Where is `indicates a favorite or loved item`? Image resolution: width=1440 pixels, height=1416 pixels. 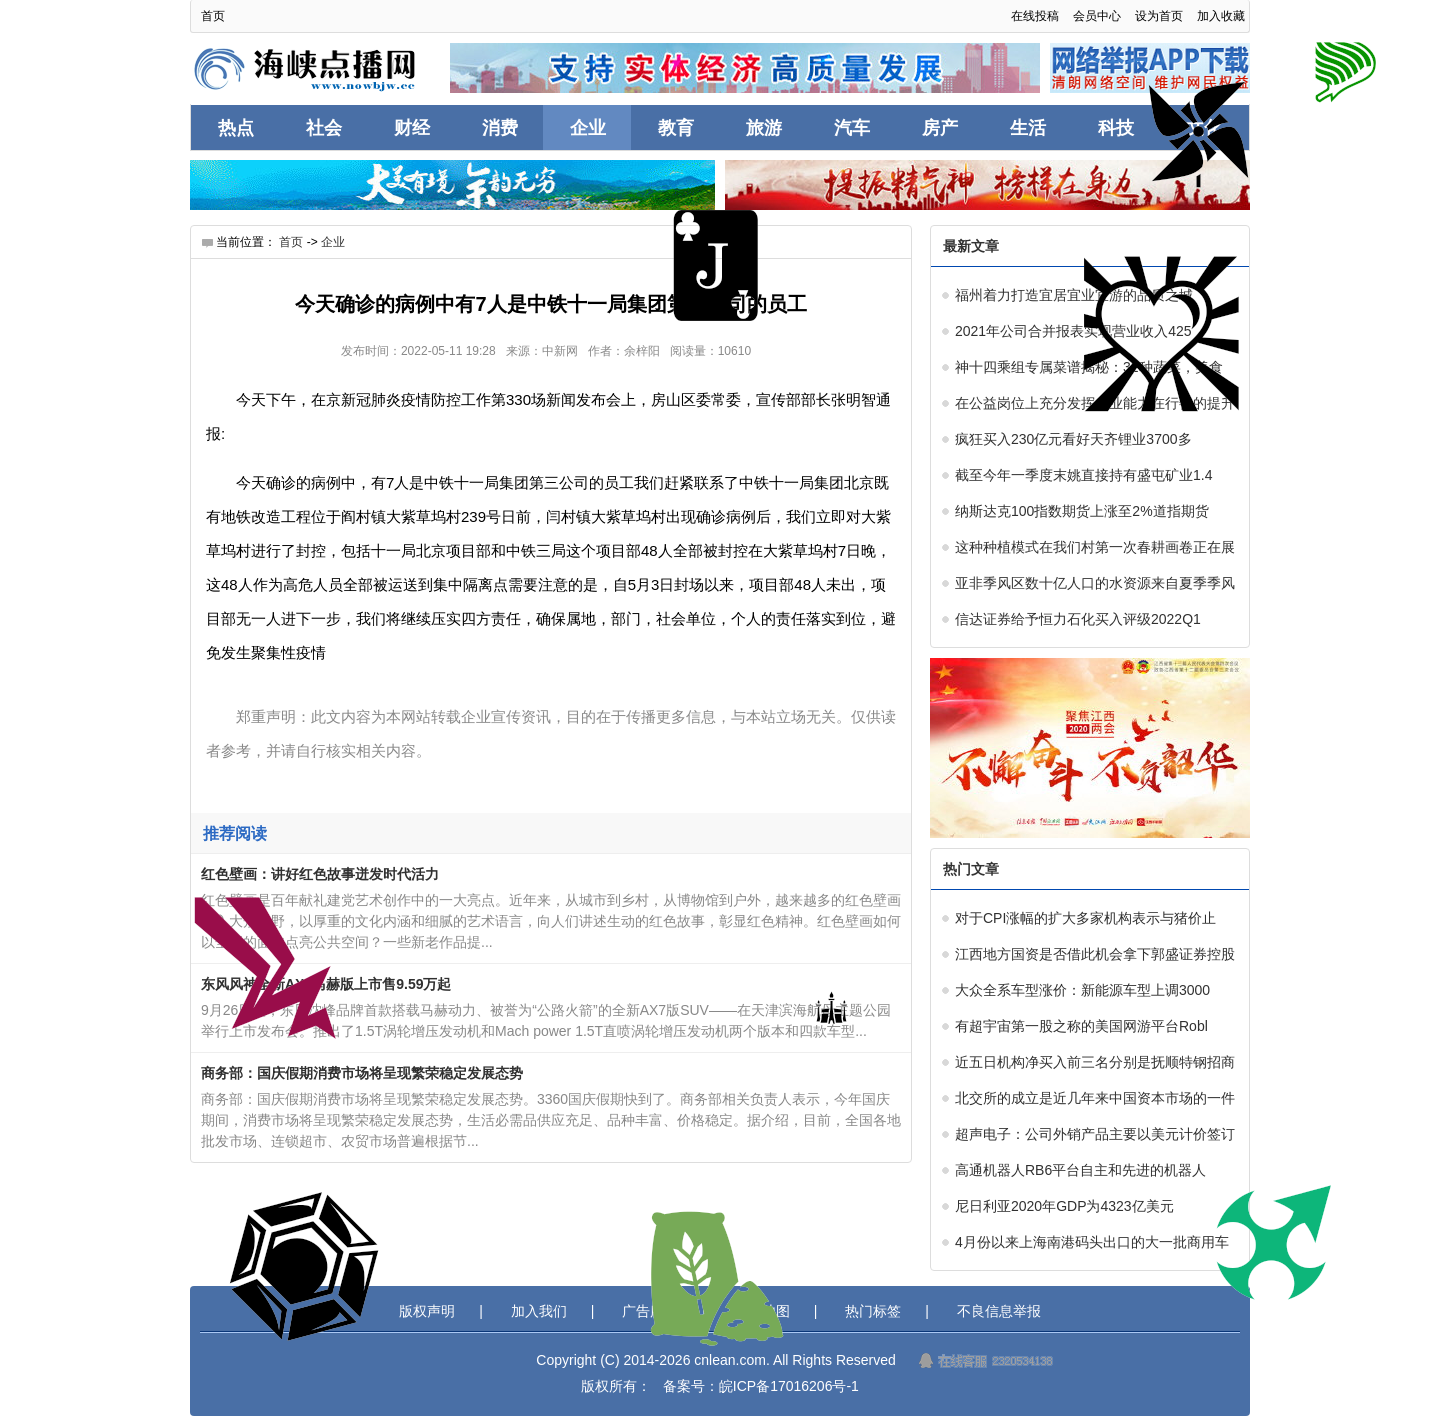 indicates a favorite or loved item is located at coordinates (1161, 333).